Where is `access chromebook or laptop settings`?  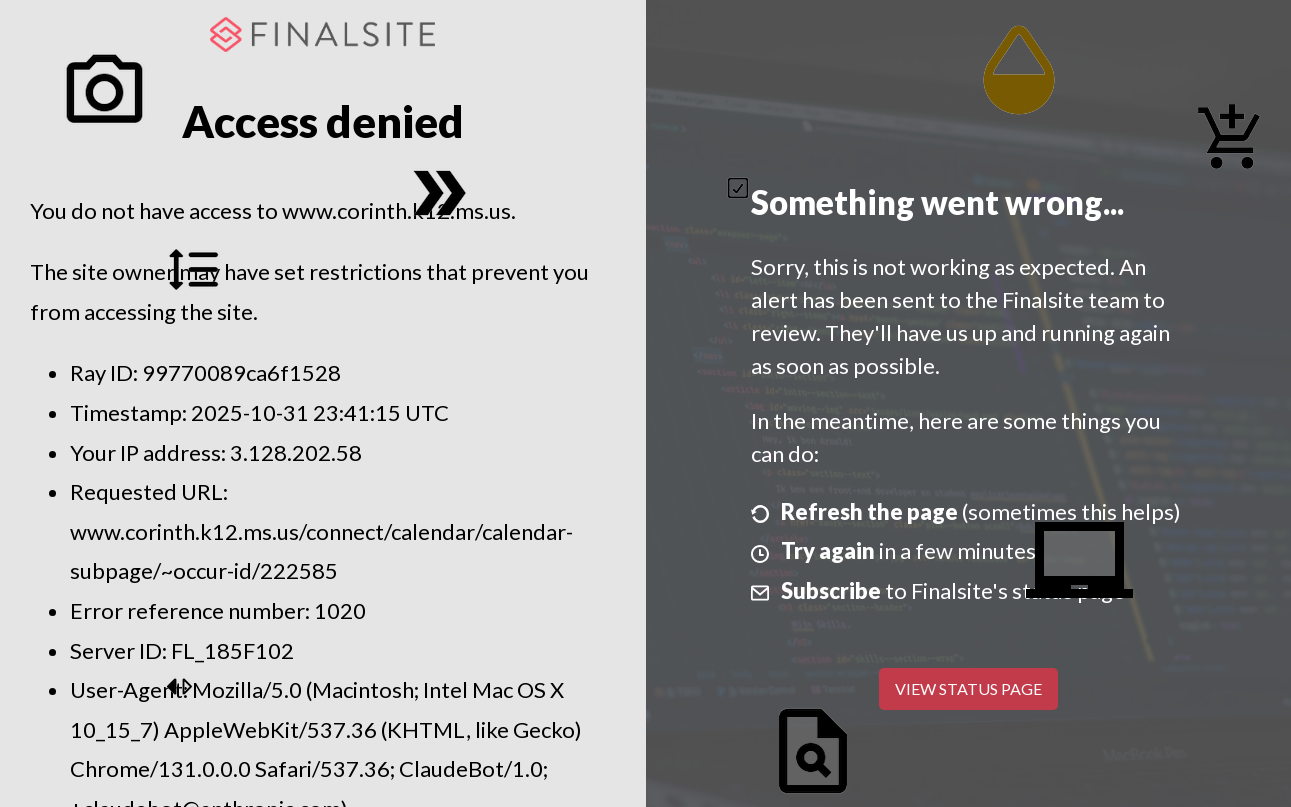
access chromebook or laptop settings is located at coordinates (1079, 562).